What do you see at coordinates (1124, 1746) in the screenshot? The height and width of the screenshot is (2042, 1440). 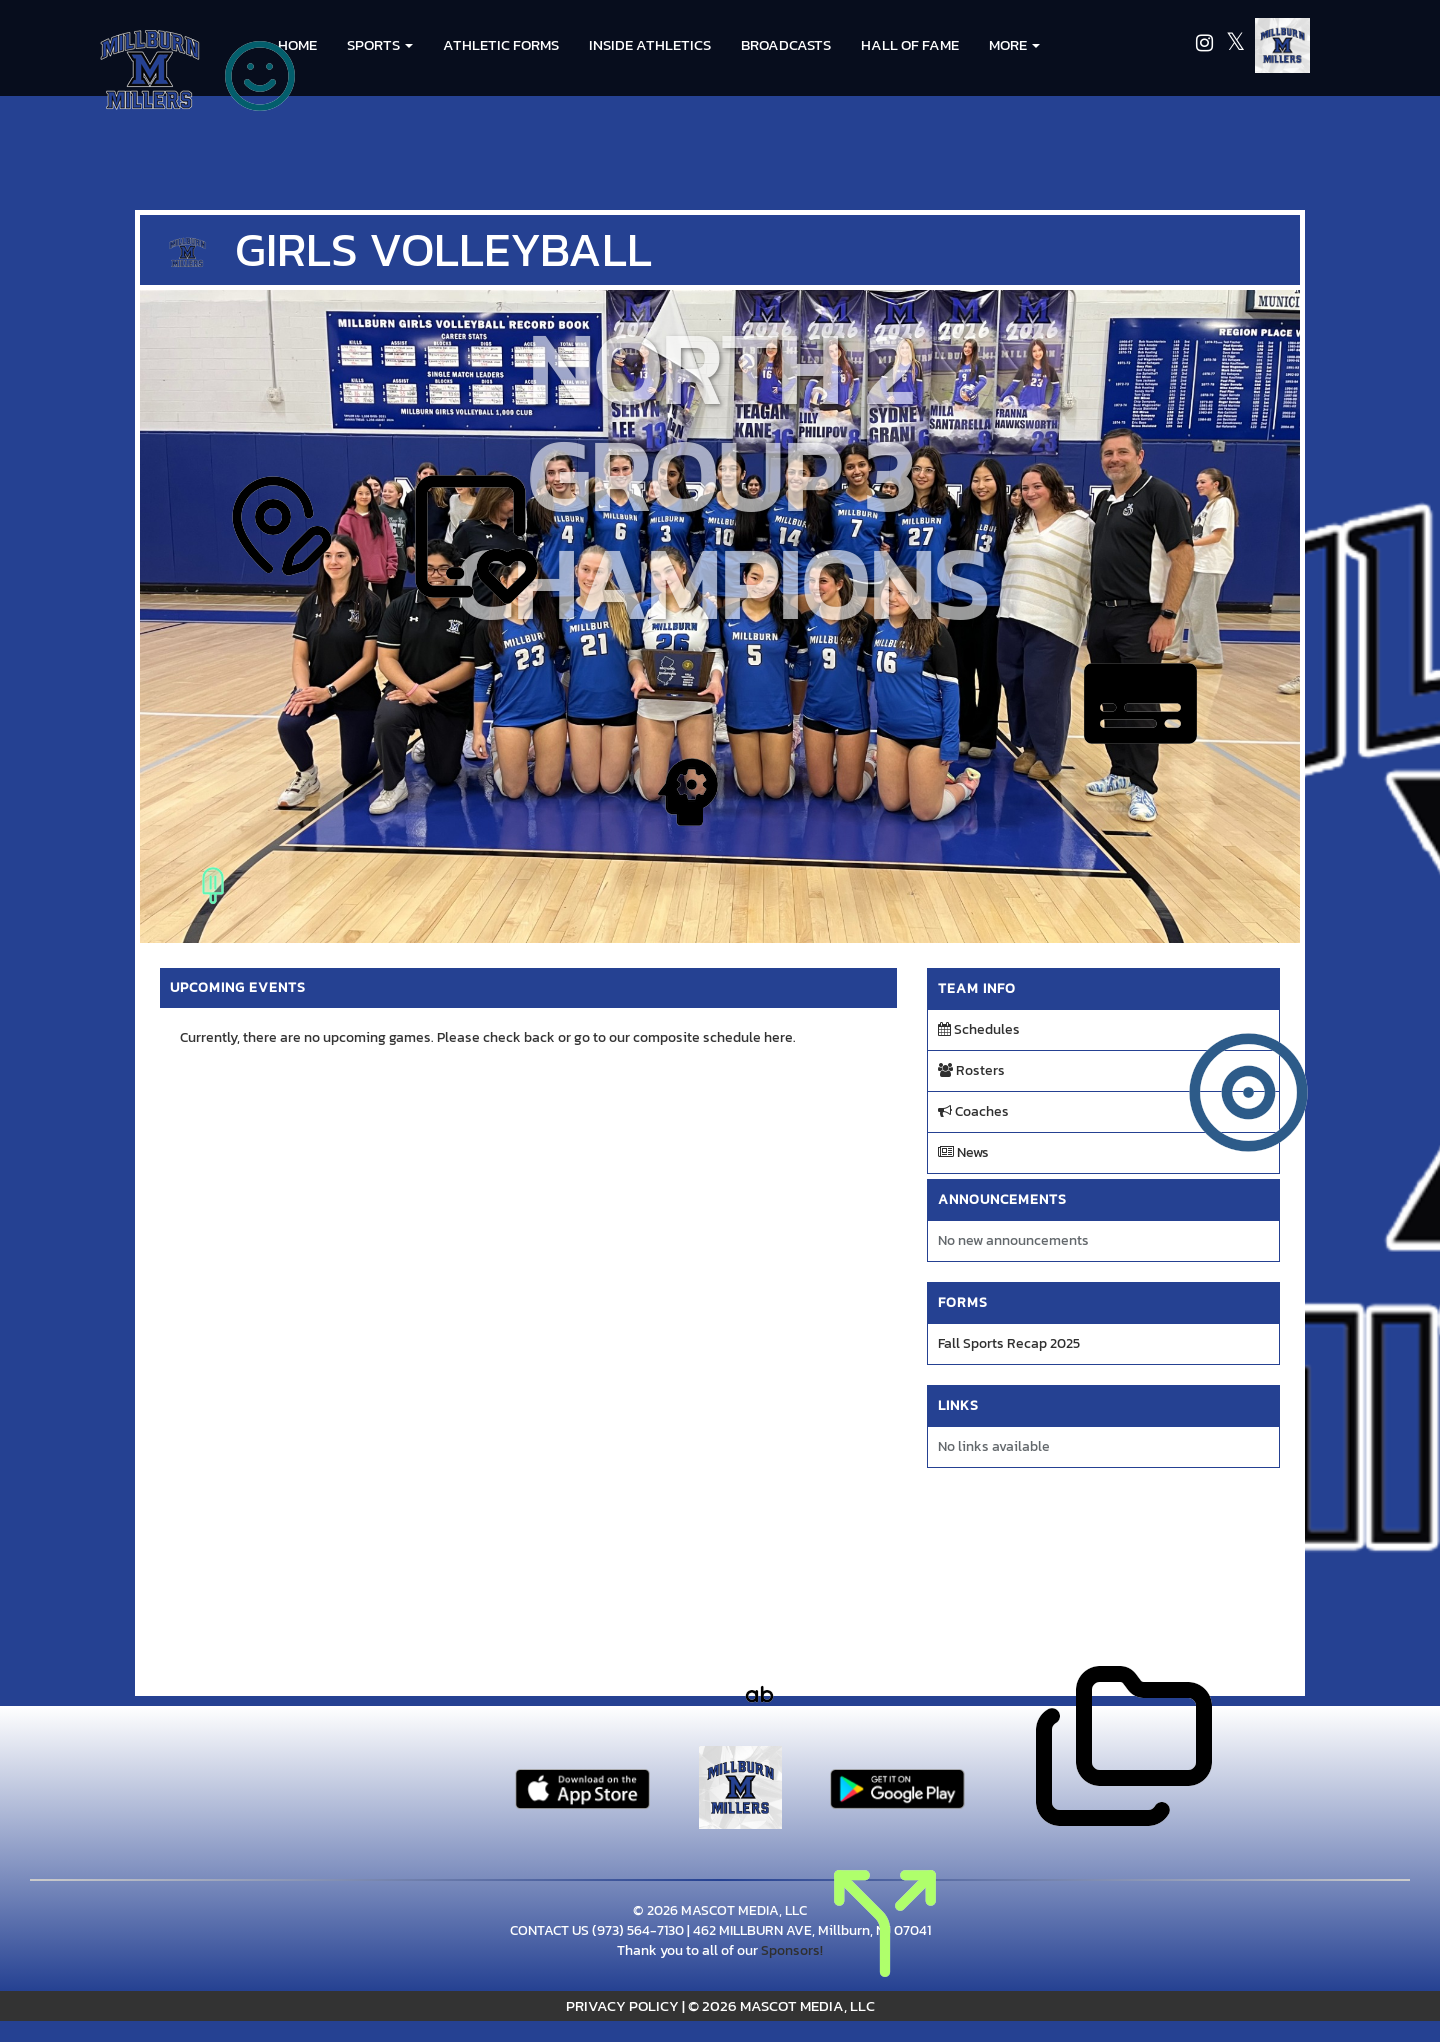 I see `view all folders` at bounding box center [1124, 1746].